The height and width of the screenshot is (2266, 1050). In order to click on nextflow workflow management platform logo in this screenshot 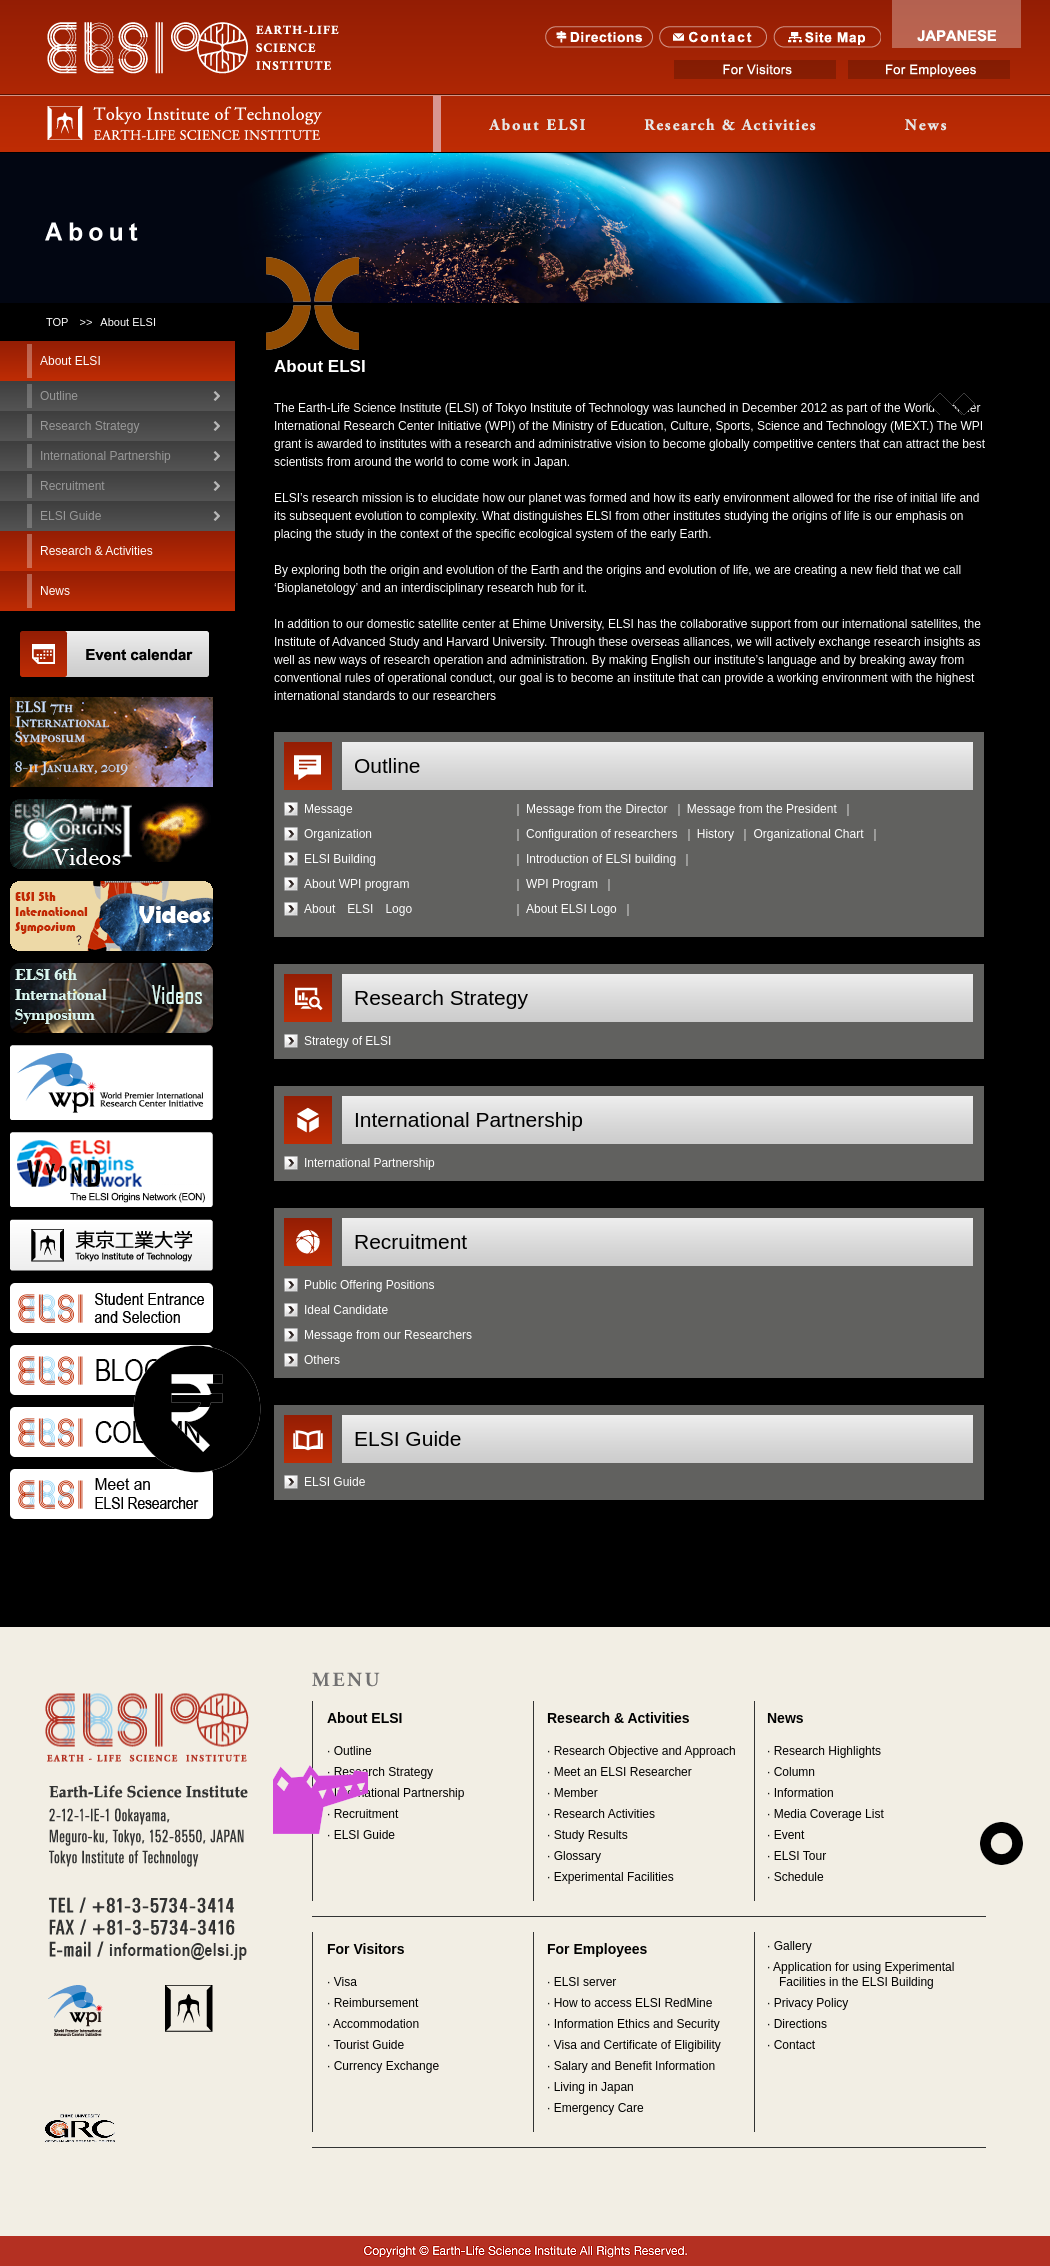, I will do `click(312, 303)`.